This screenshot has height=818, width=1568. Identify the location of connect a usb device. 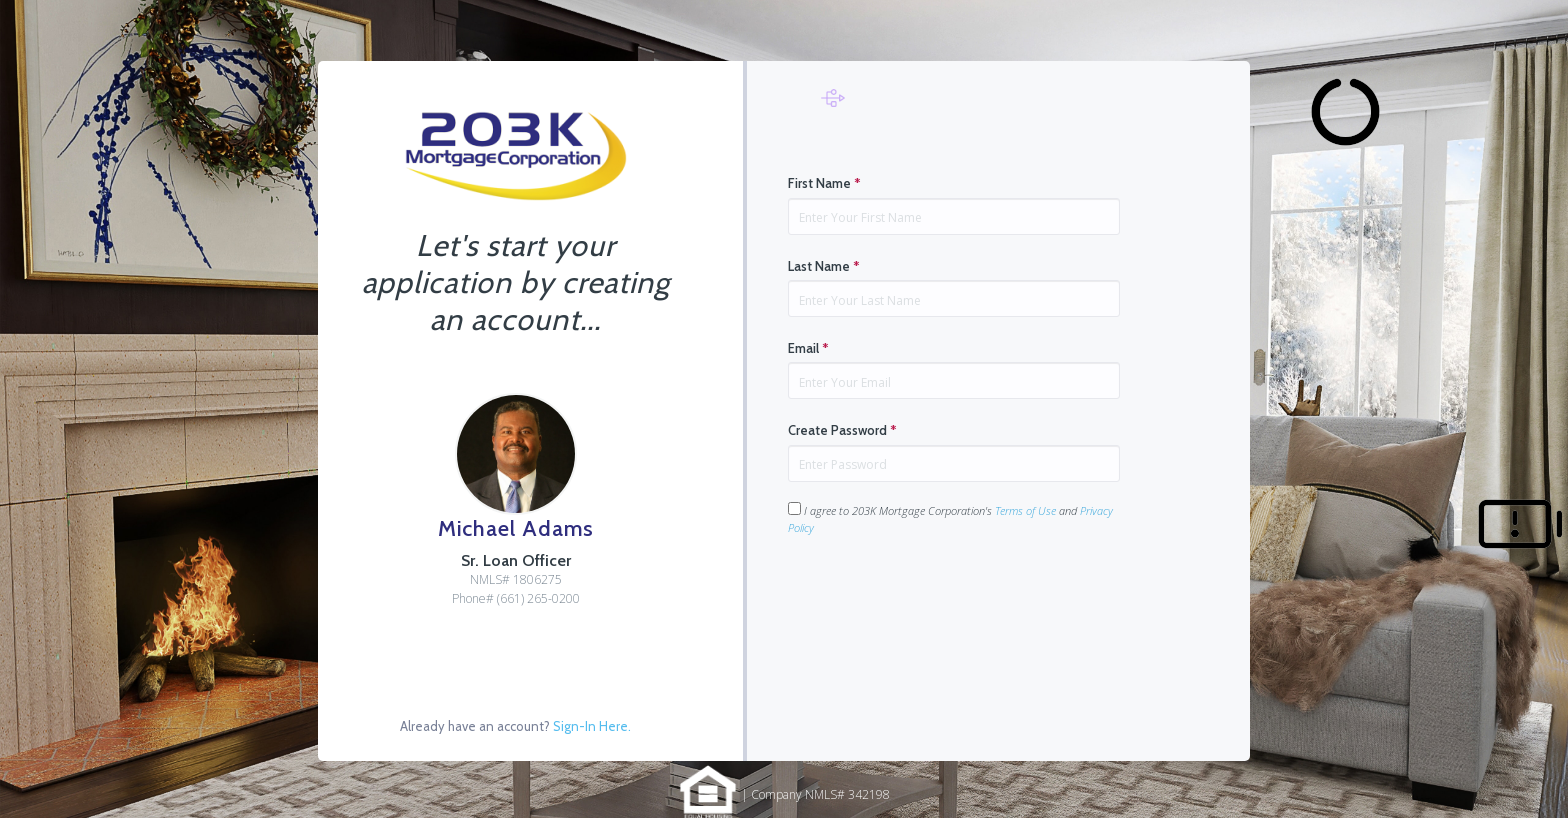
(833, 98).